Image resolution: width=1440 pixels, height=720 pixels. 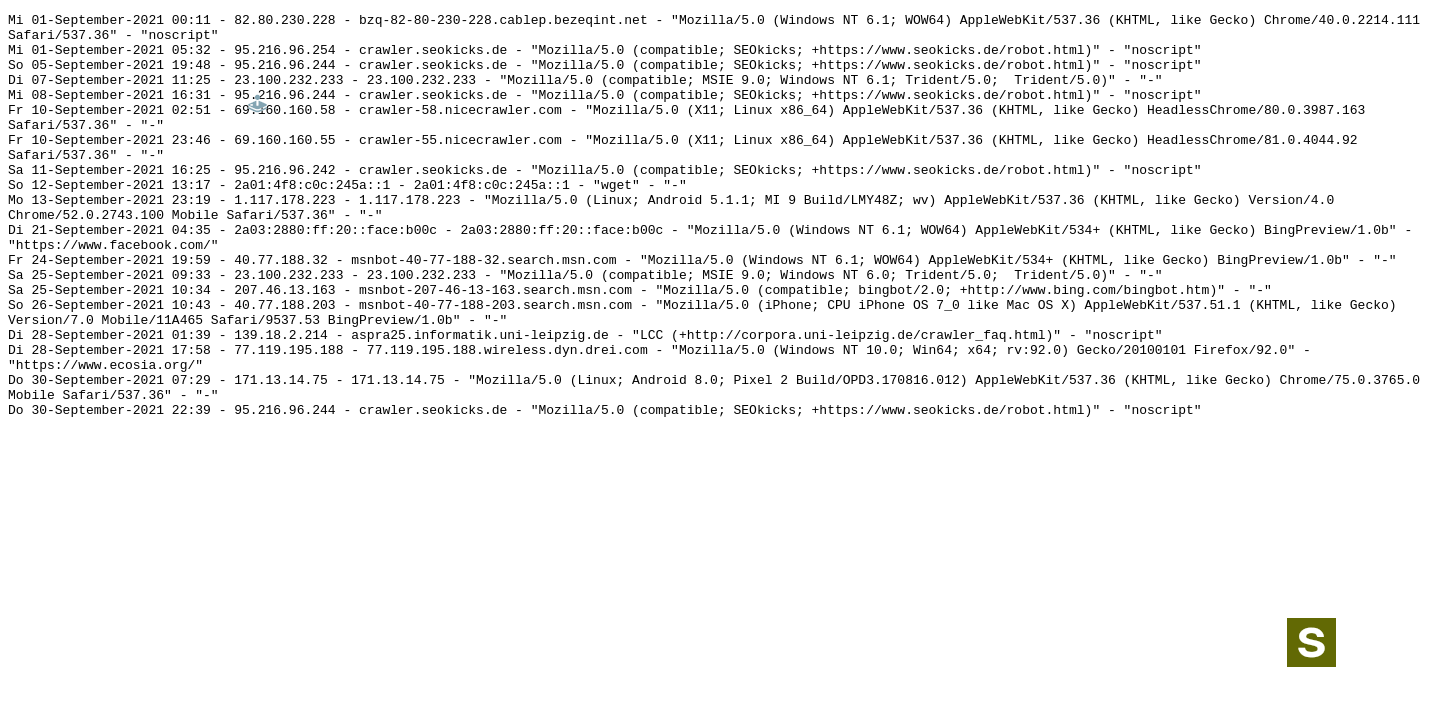 What do you see at coordinates (257, 103) in the screenshot?
I see `open Apple Arcade gaming service` at bounding box center [257, 103].